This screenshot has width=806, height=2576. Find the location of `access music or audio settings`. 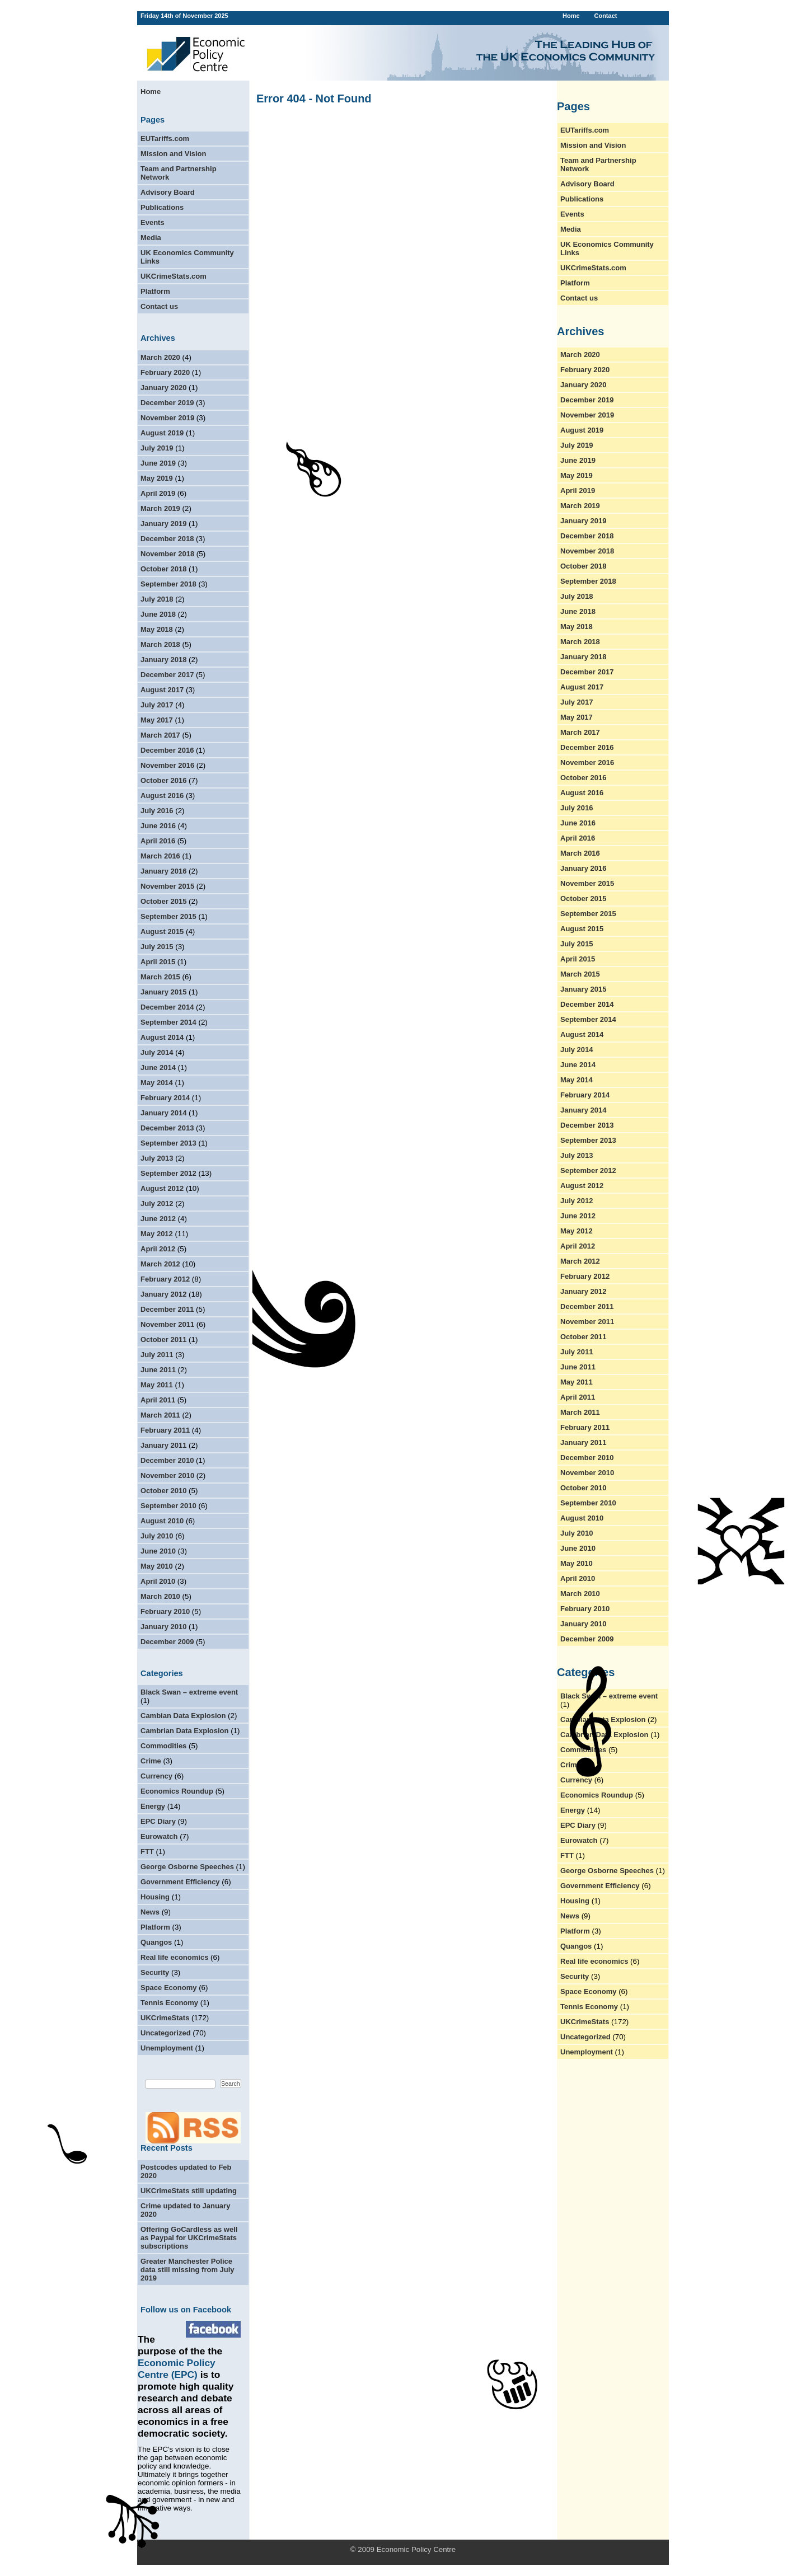

access music or audio settings is located at coordinates (591, 1721).